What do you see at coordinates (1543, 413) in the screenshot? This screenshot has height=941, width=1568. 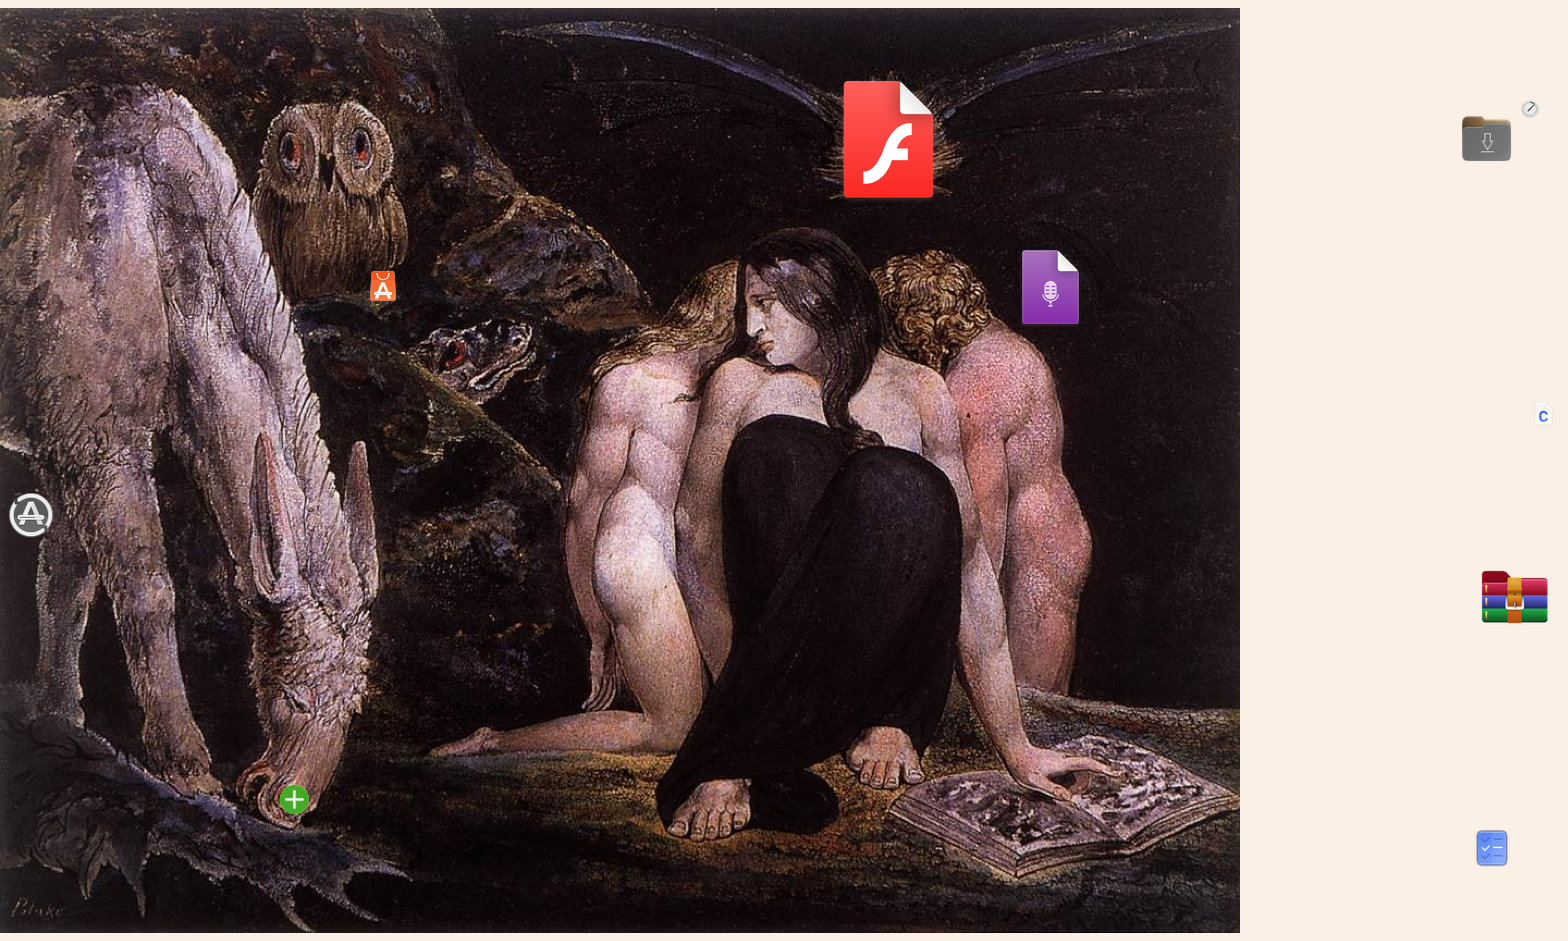 I see `a C programming language source file` at bounding box center [1543, 413].